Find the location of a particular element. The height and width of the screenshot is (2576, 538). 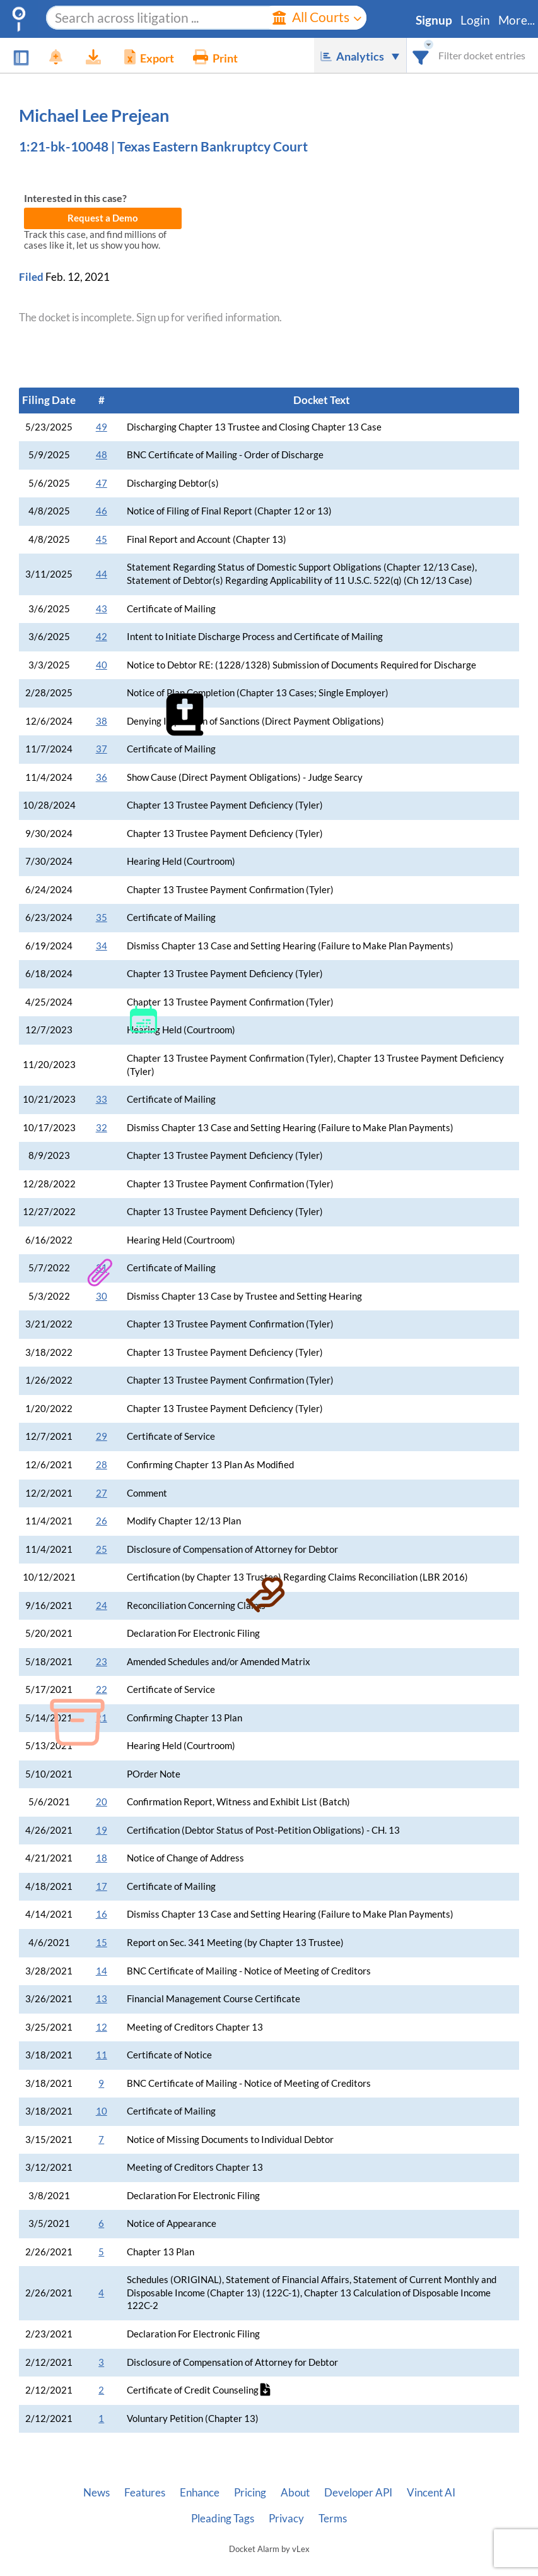

select a date range is located at coordinates (143, 1019).